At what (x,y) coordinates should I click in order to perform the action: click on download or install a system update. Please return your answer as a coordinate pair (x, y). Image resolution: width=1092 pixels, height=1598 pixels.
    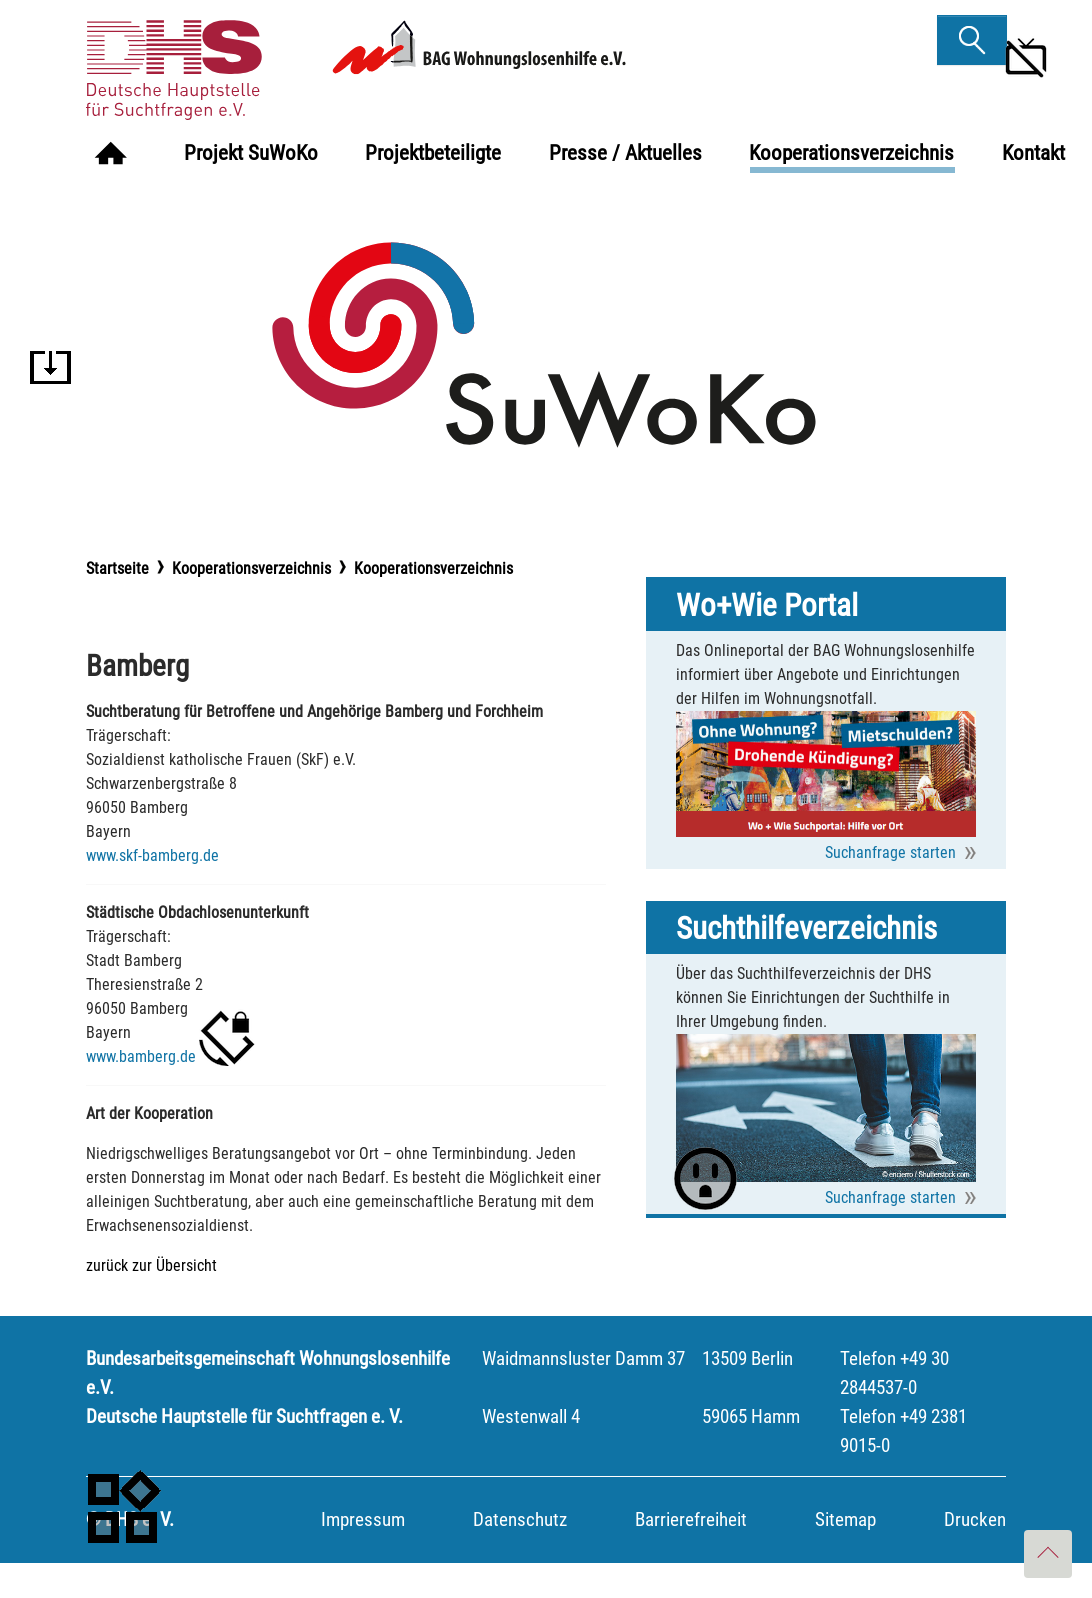
    Looking at the image, I should click on (50, 367).